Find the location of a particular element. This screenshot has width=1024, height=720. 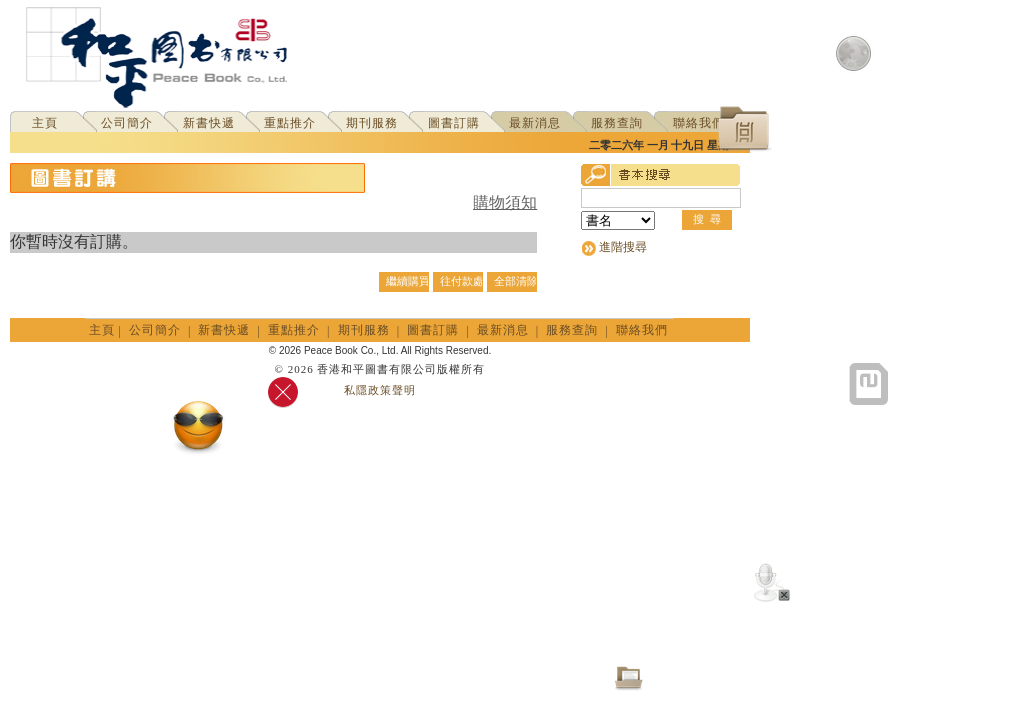

access flash media or USB storage device is located at coordinates (867, 384).